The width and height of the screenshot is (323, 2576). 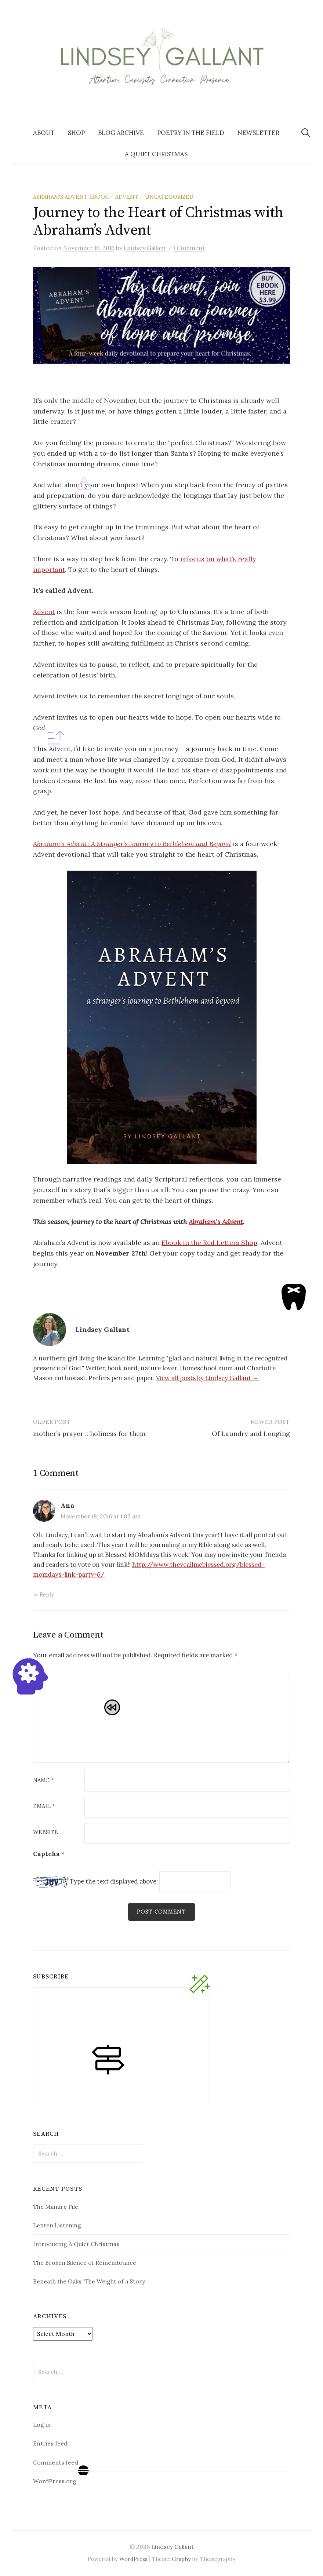 I want to click on apply automatic enhancements or effects, so click(x=199, y=1984).